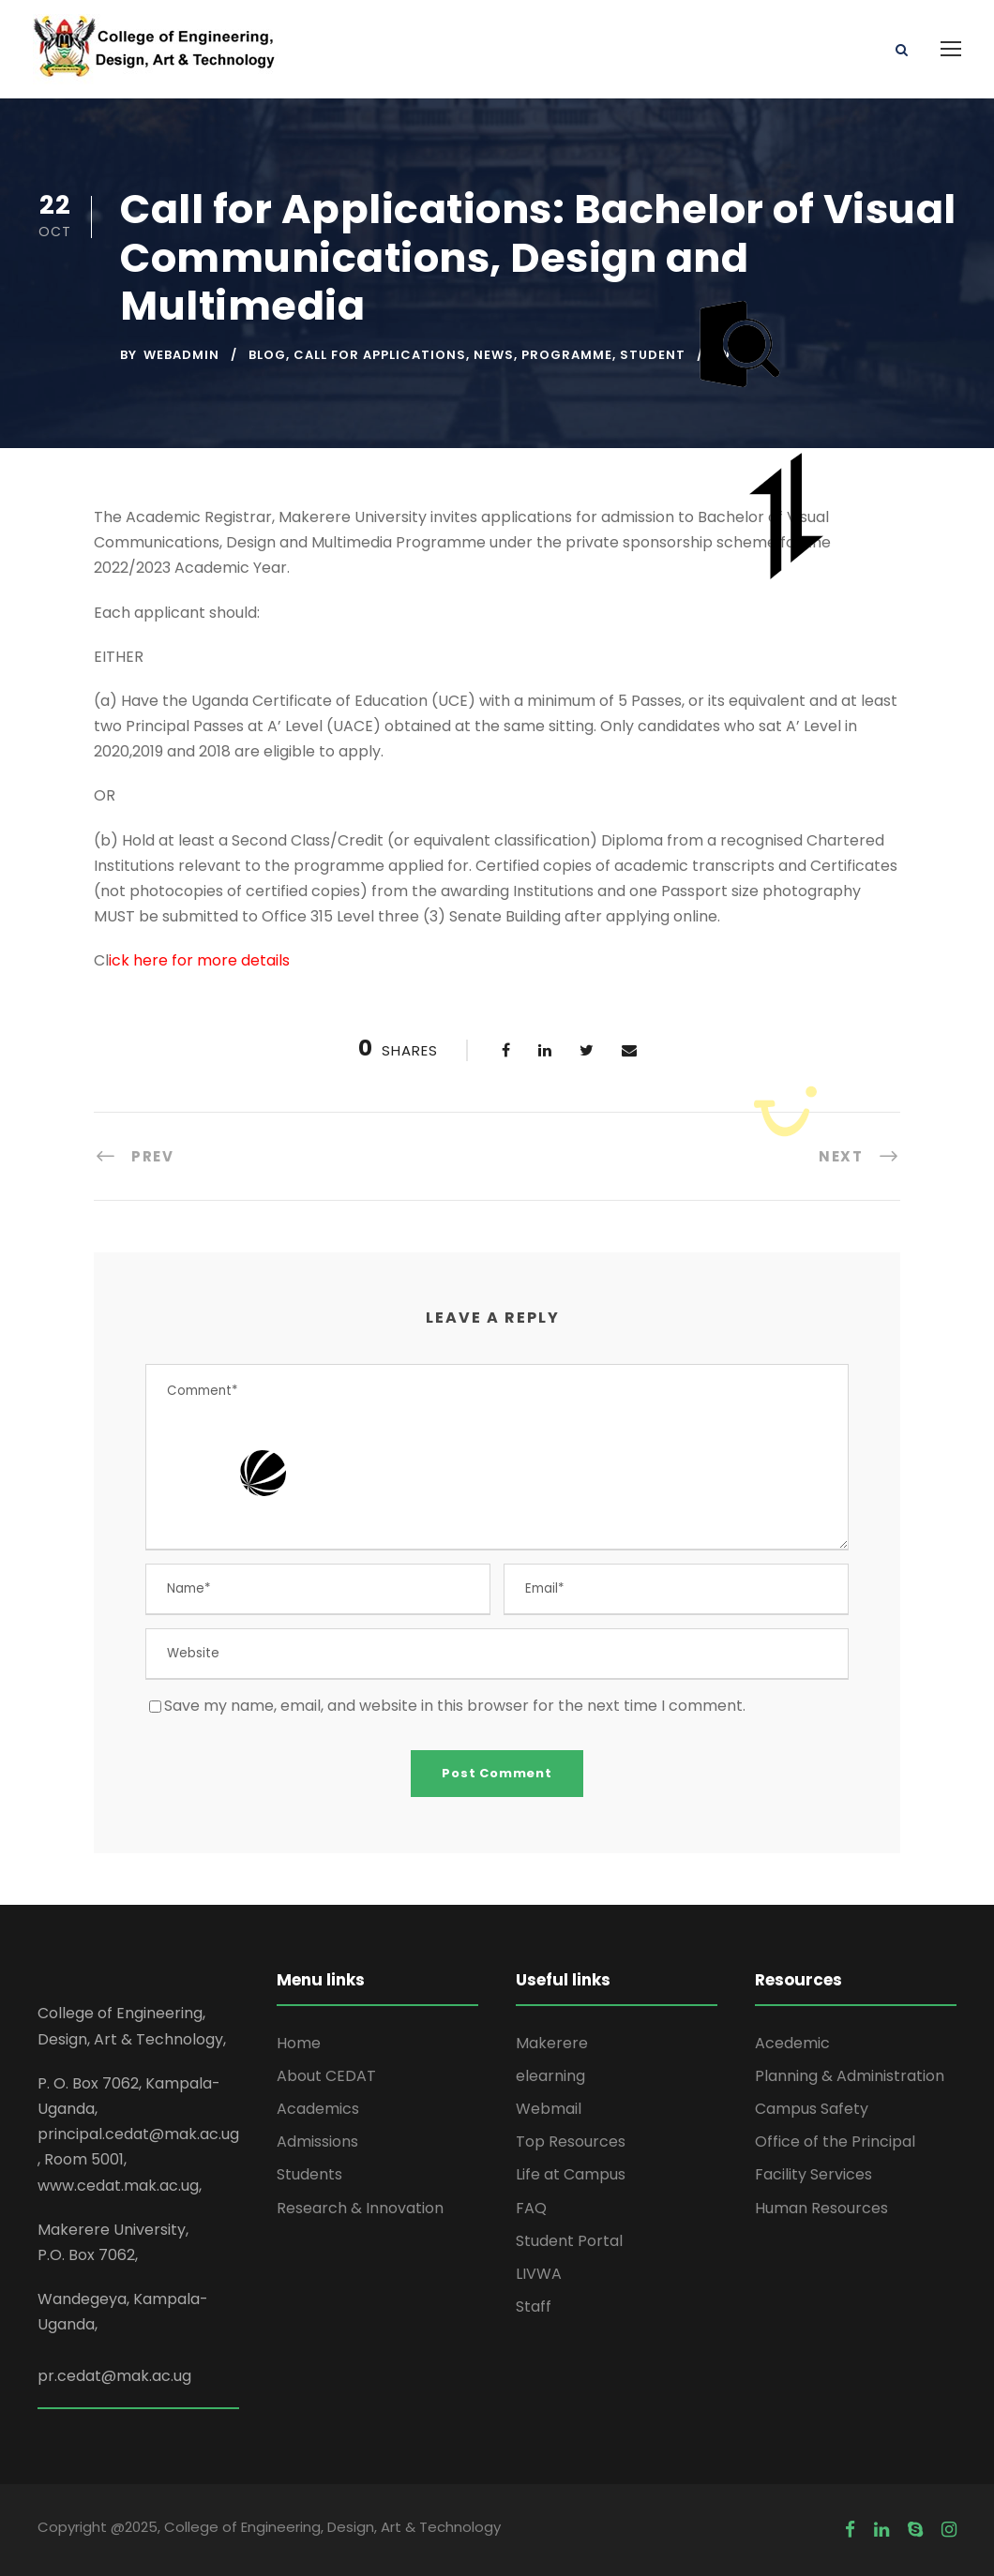 This screenshot has height=2576, width=994. Describe the element at coordinates (786, 516) in the screenshot. I see `axios HTTP client library logo` at that location.